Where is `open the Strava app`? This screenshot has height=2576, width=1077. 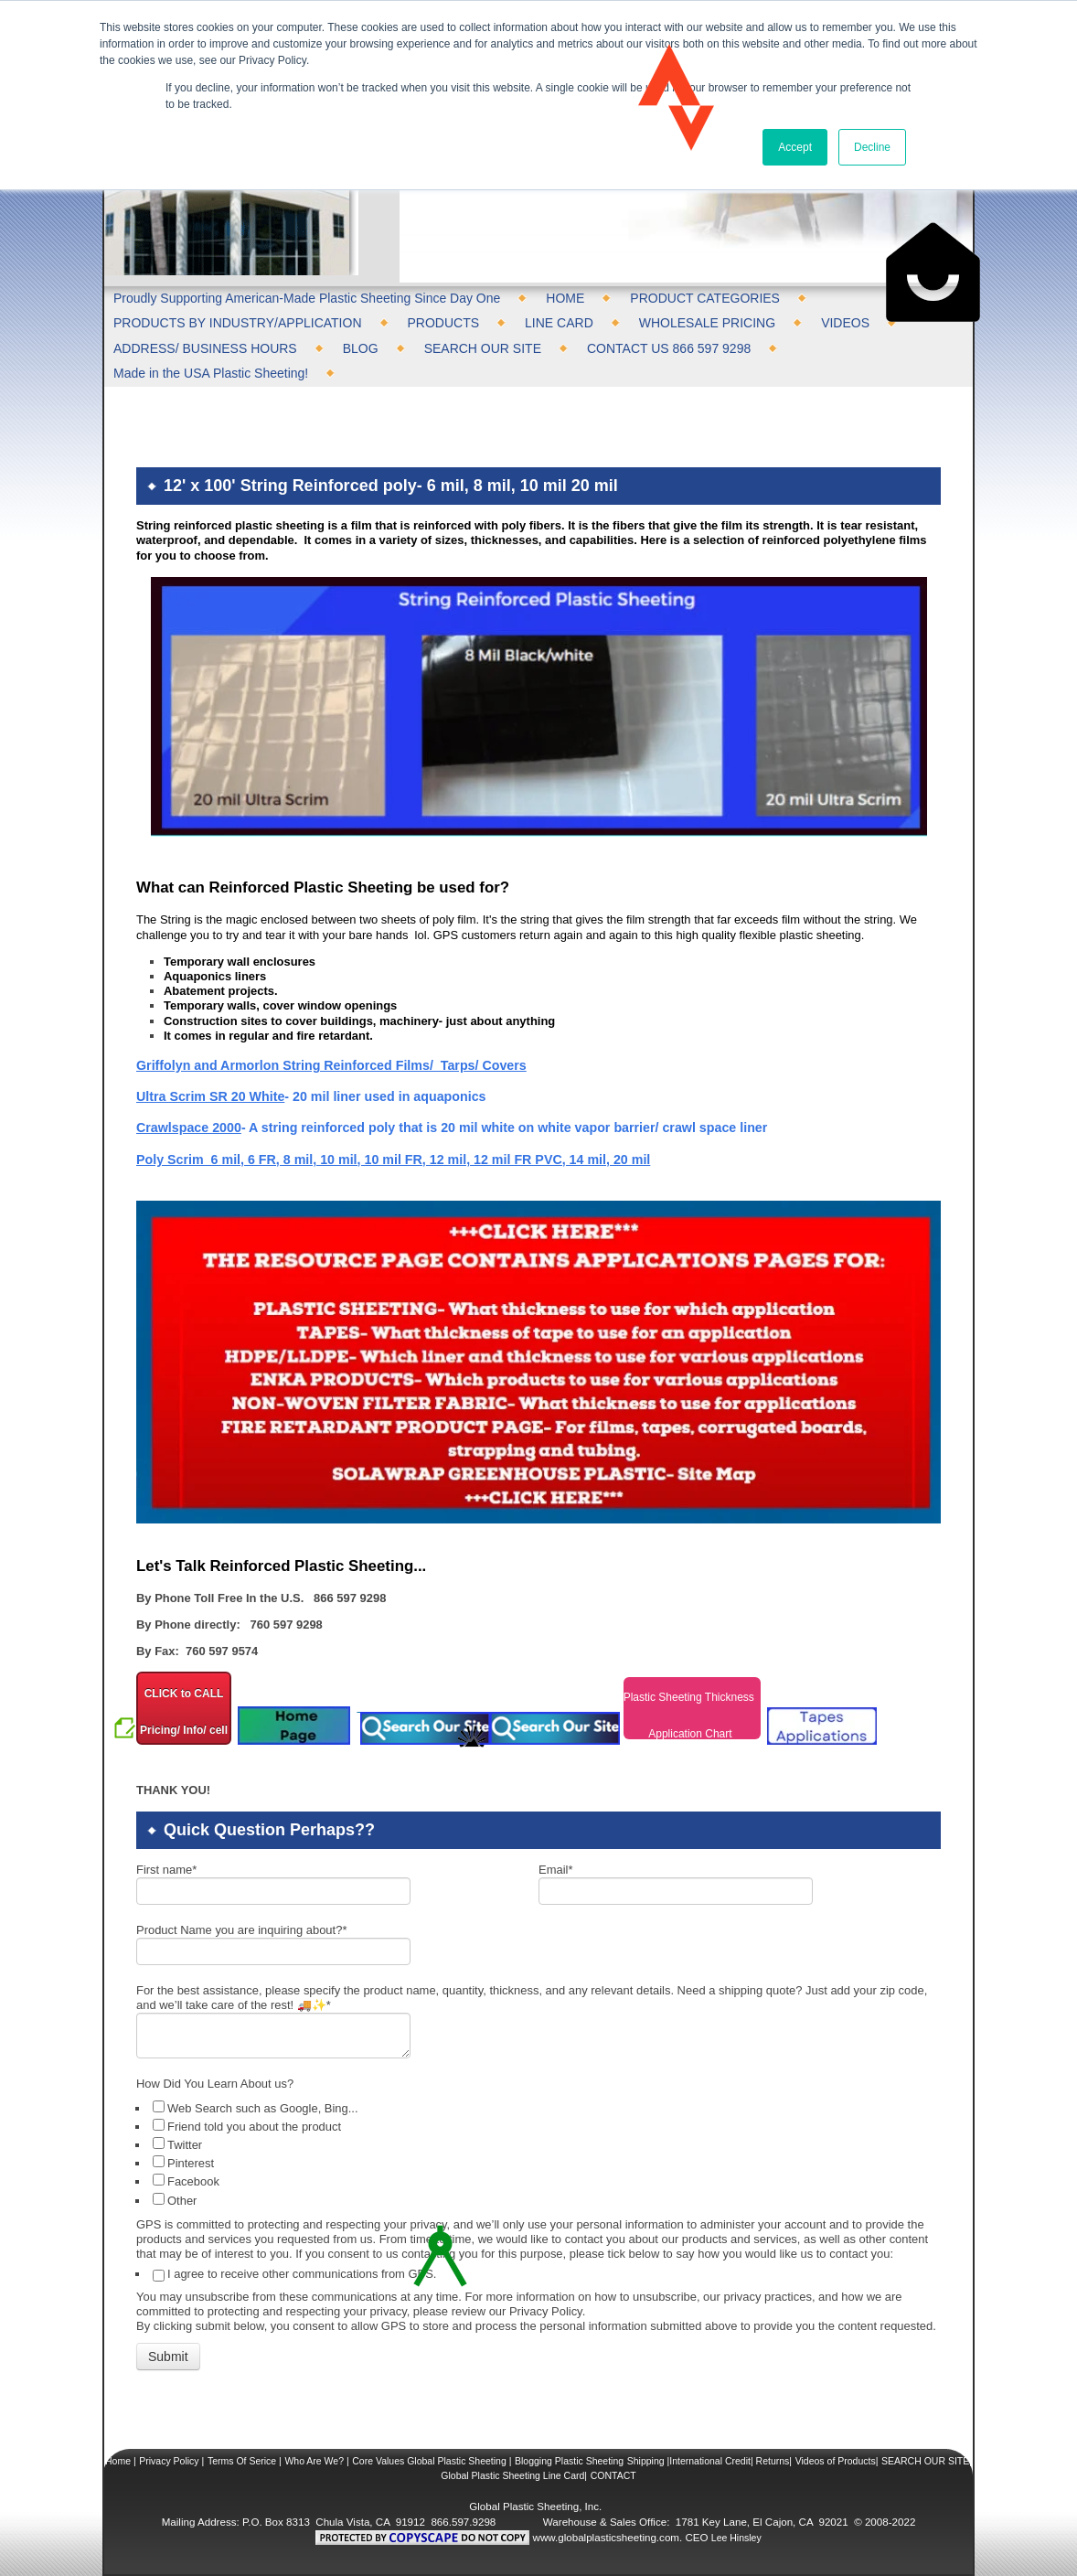
open the Strava app is located at coordinates (676, 97).